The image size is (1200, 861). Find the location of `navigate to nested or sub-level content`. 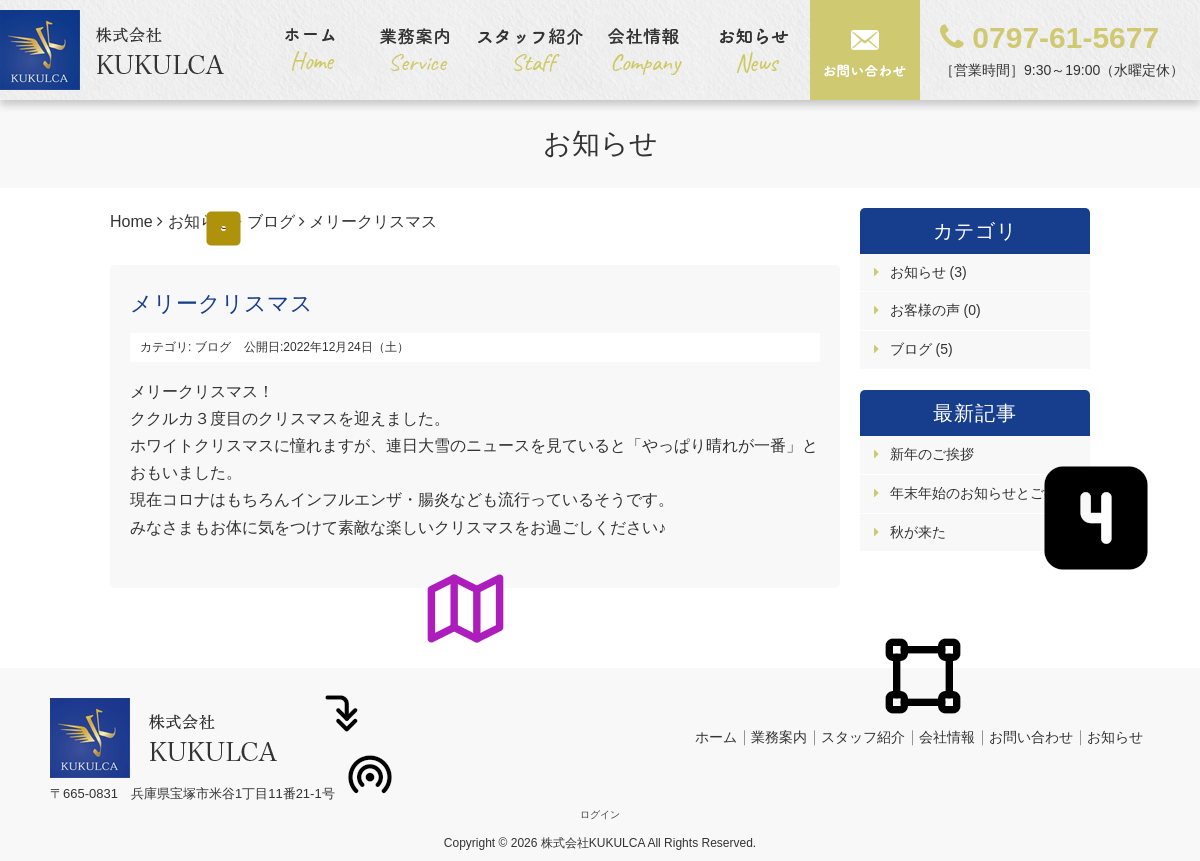

navigate to nested or sub-level content is located at coordinates (342, 714).